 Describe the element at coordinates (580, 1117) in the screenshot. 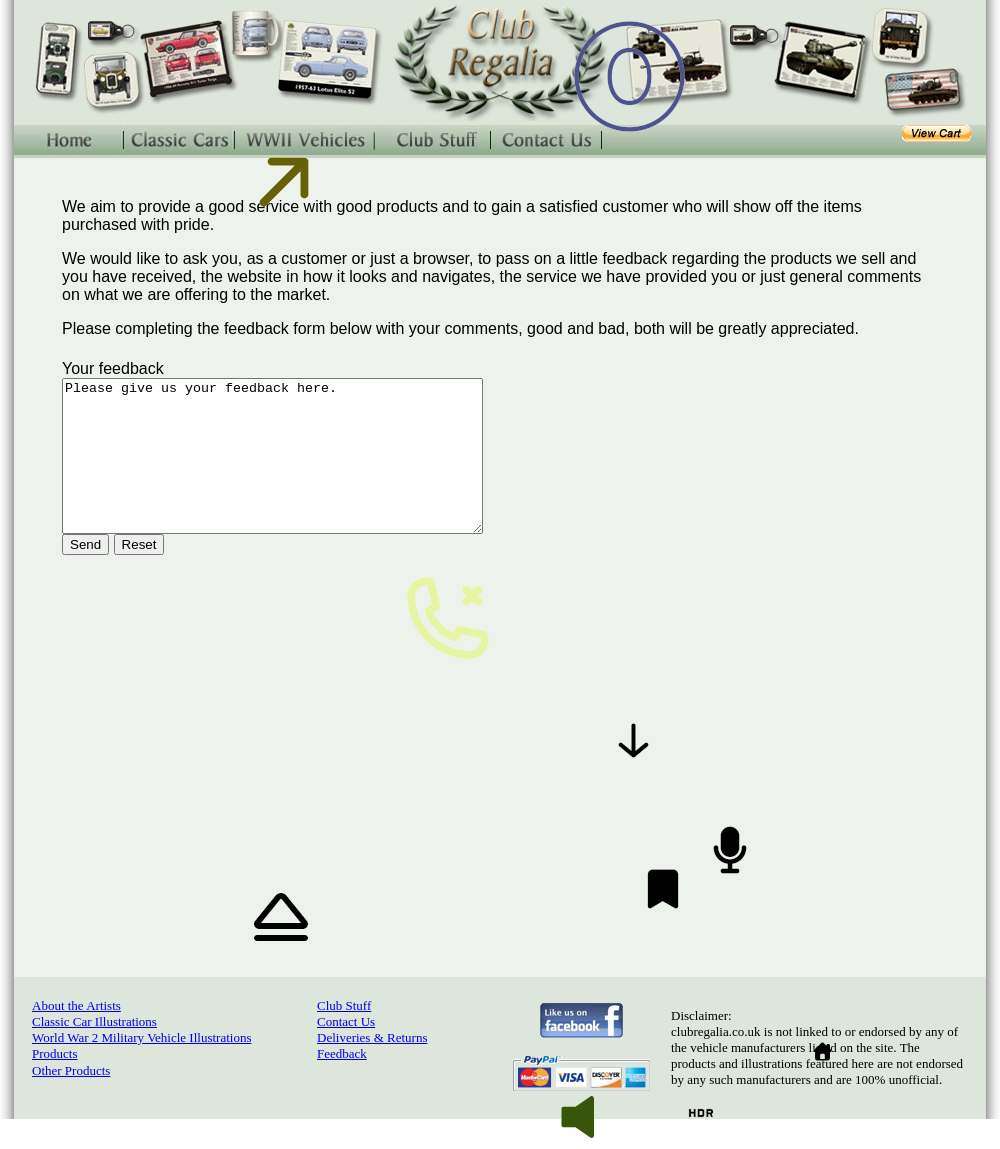

I see `mute or unmute audio` at that location.